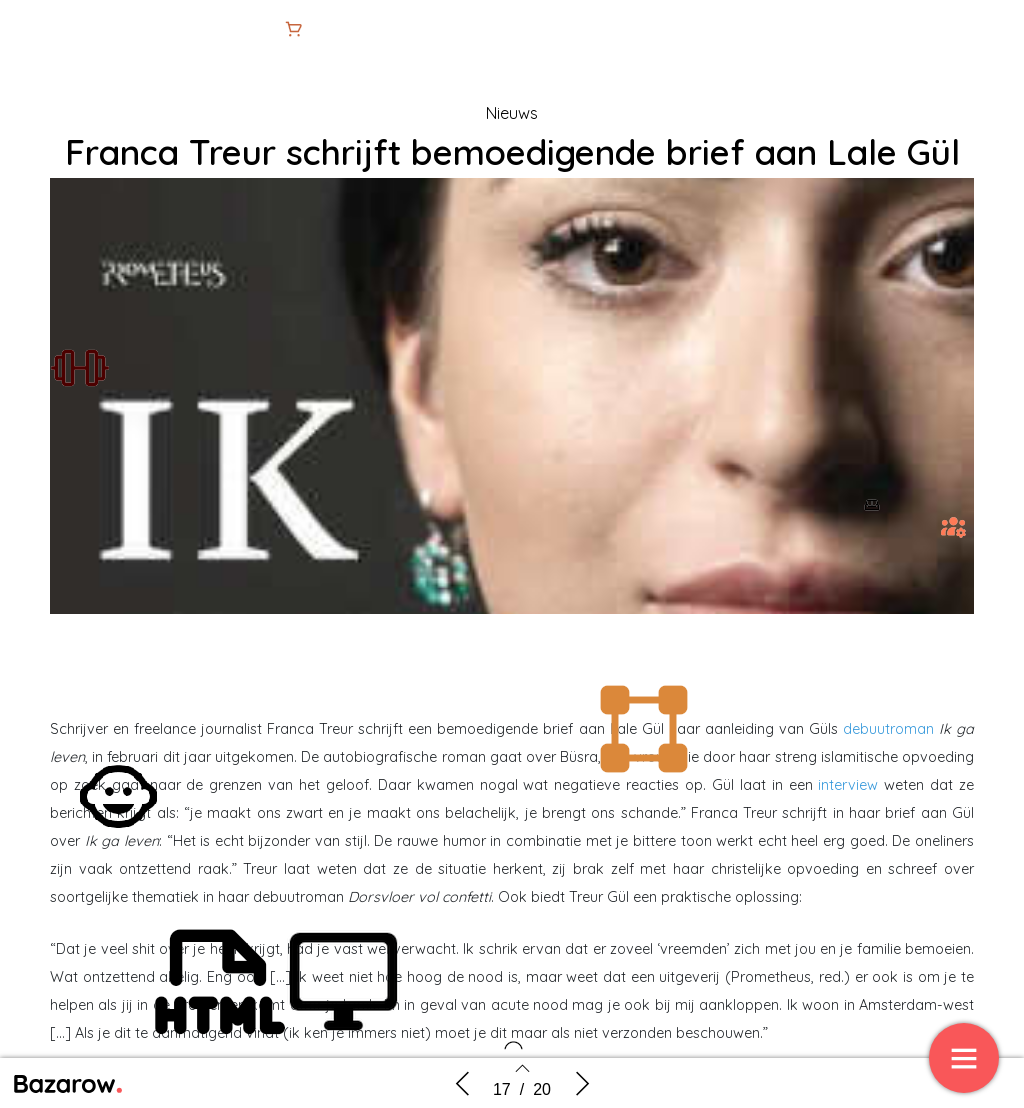 This screenshot has width=1024, height=1108. What do you see at coordinates (343, 981) in the screenshot?
I see `switch to desktop view` at bounding box center [343, 981].